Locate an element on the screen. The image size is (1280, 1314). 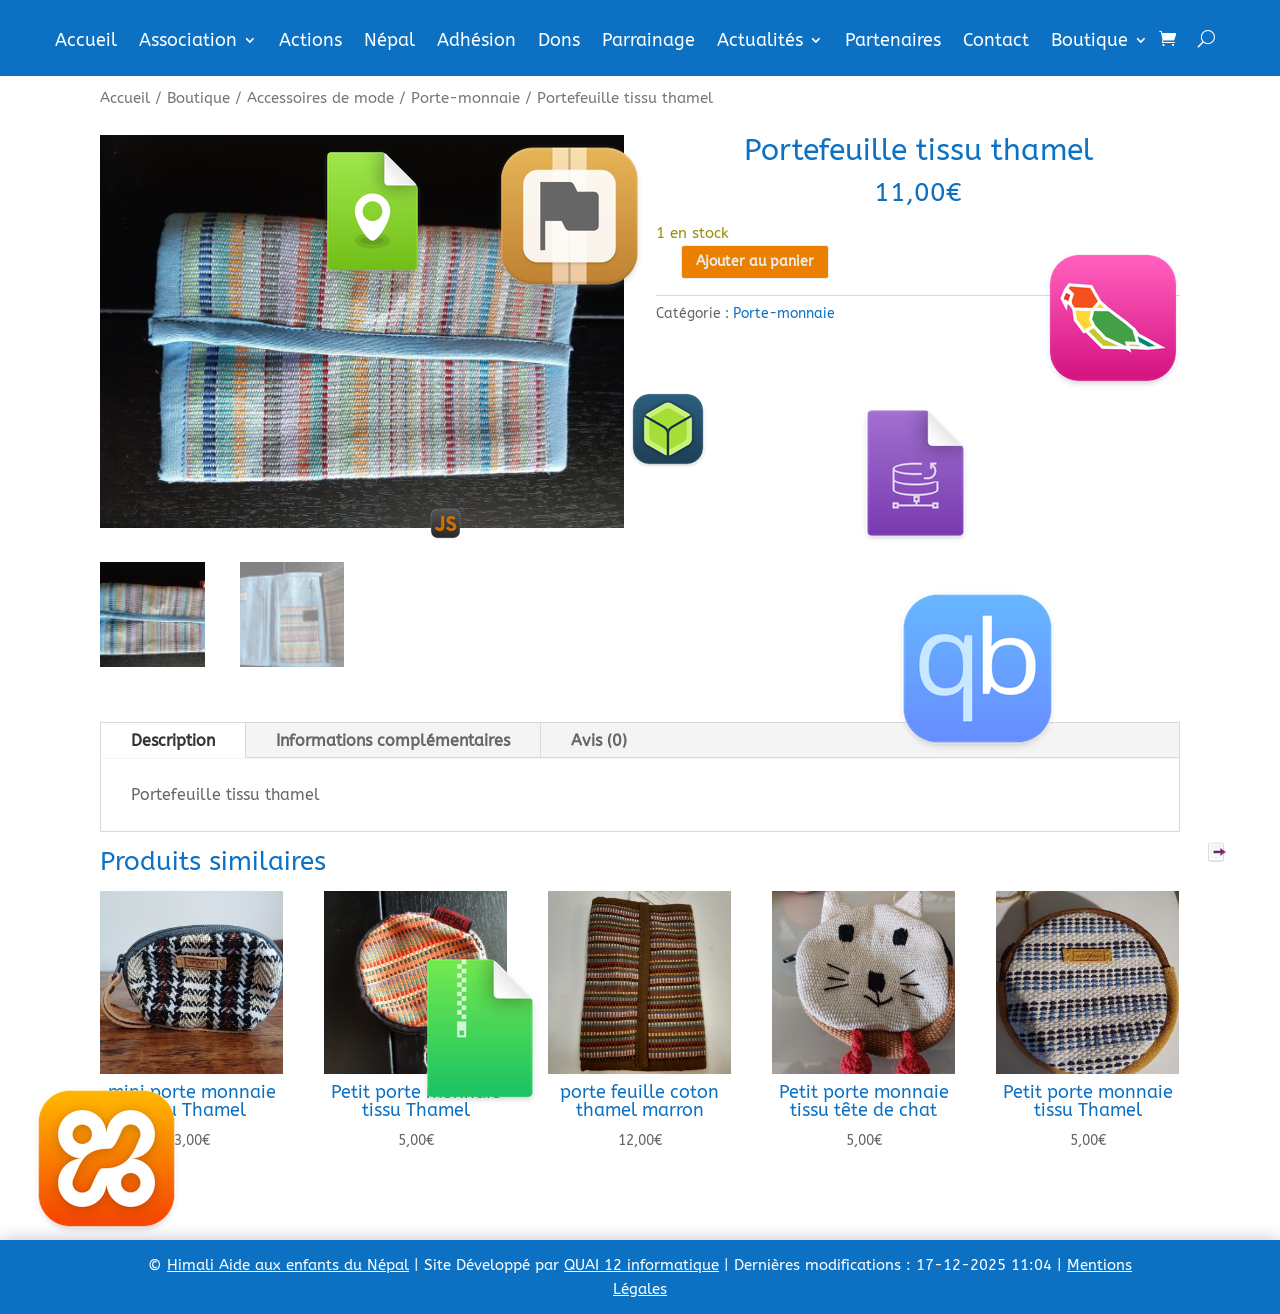
open qbittorrent torrent client is located at coordinates (977, 668).